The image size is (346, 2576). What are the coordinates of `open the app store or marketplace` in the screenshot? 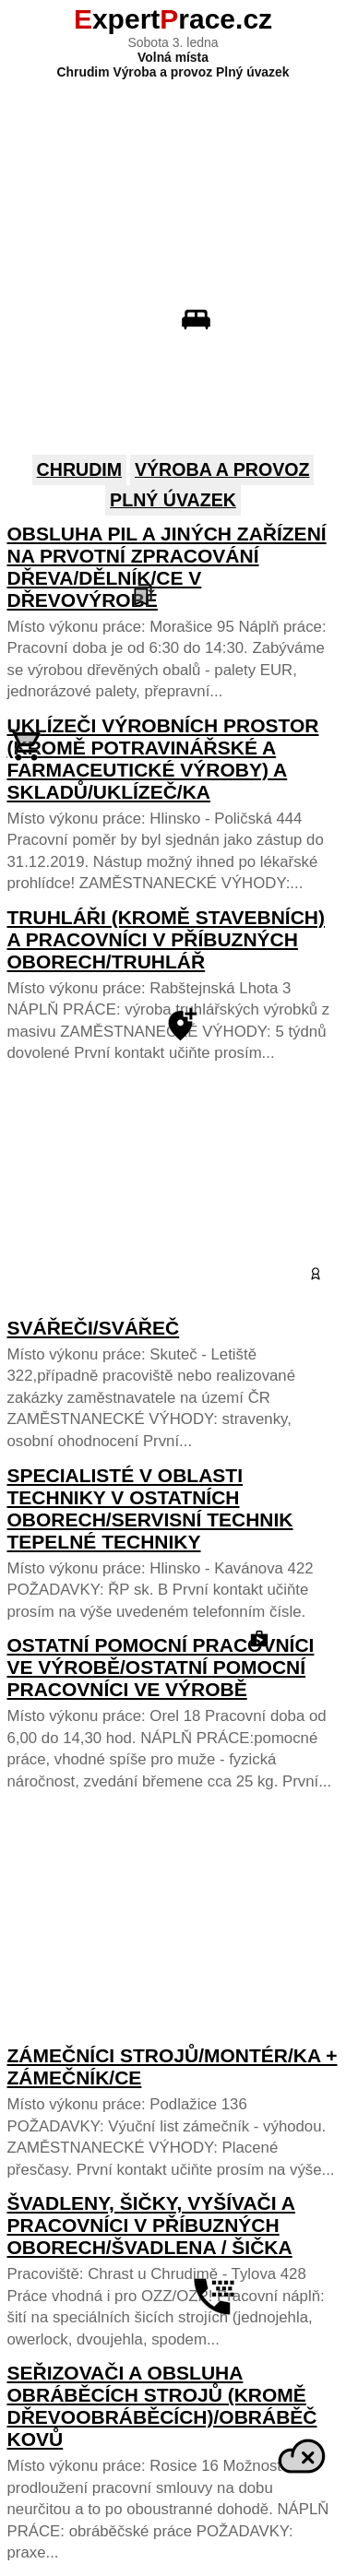 It's located at (259, 1639).